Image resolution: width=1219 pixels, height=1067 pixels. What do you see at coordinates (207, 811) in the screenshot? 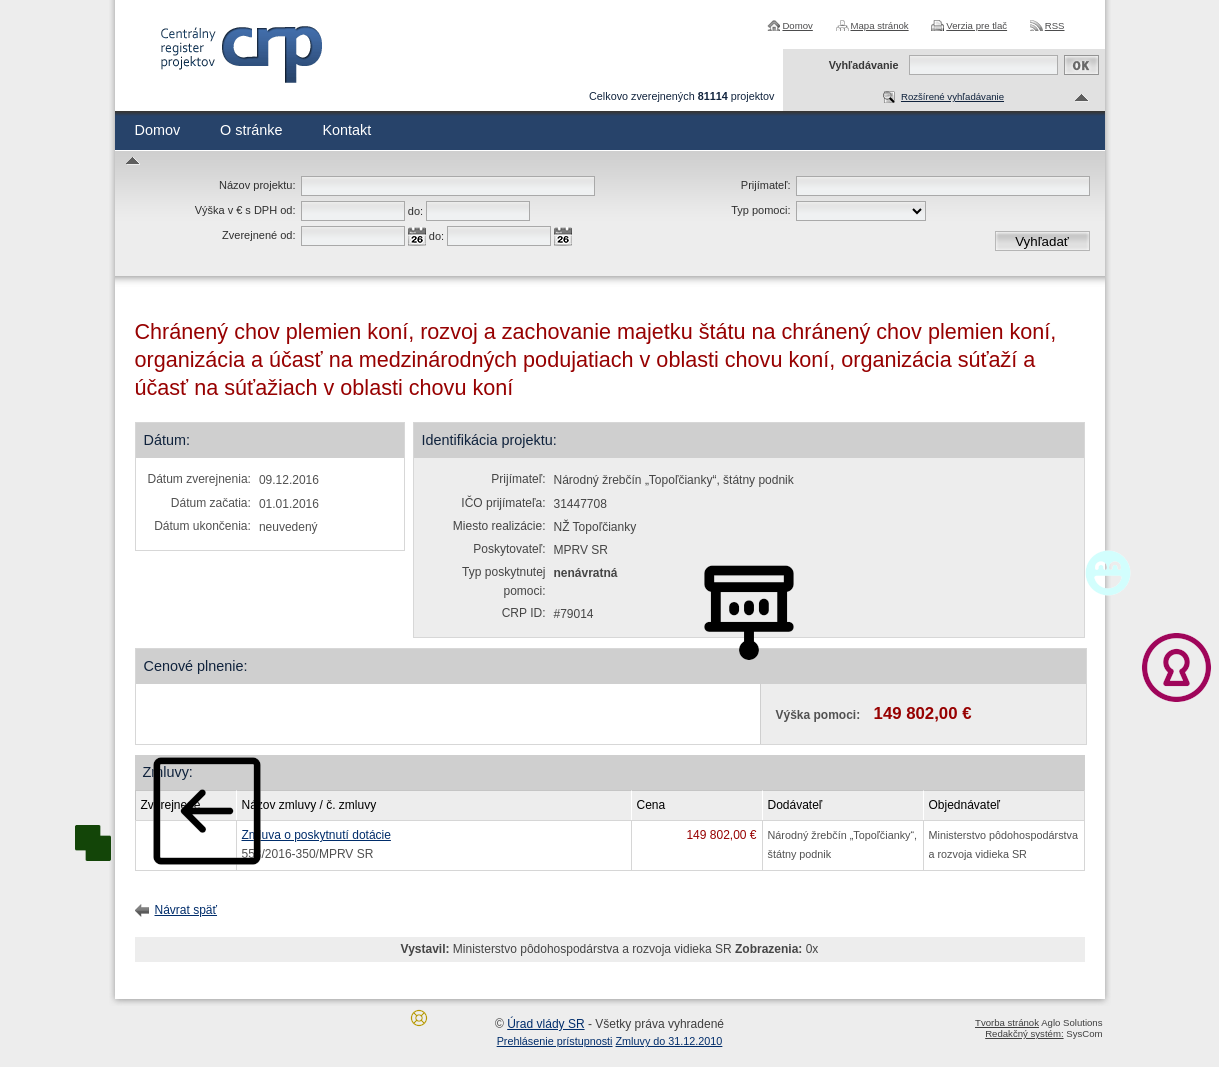
I see `go back to the previous screen` at bounding box center [207, 811].